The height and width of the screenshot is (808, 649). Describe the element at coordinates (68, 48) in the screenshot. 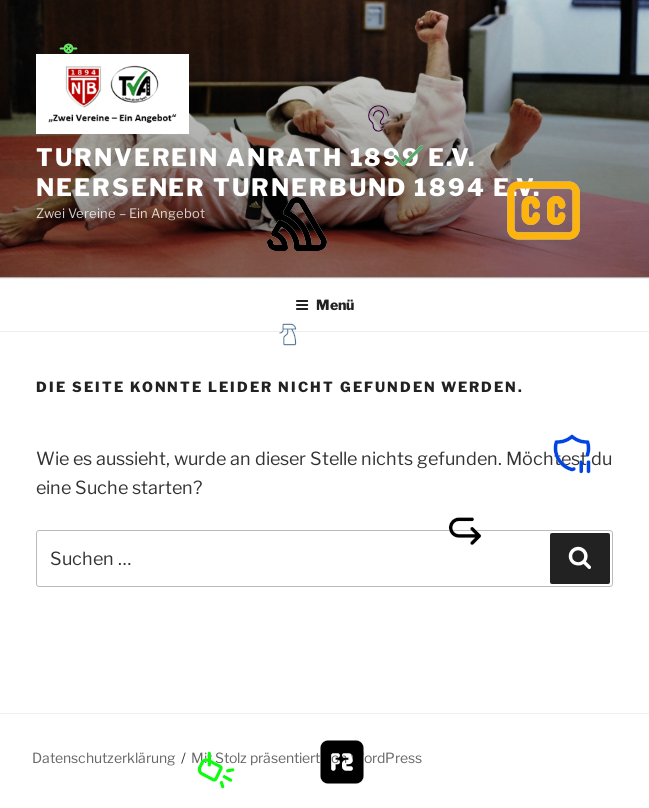

I see `indicates a light bulb component in a circuit diagram` at that location.